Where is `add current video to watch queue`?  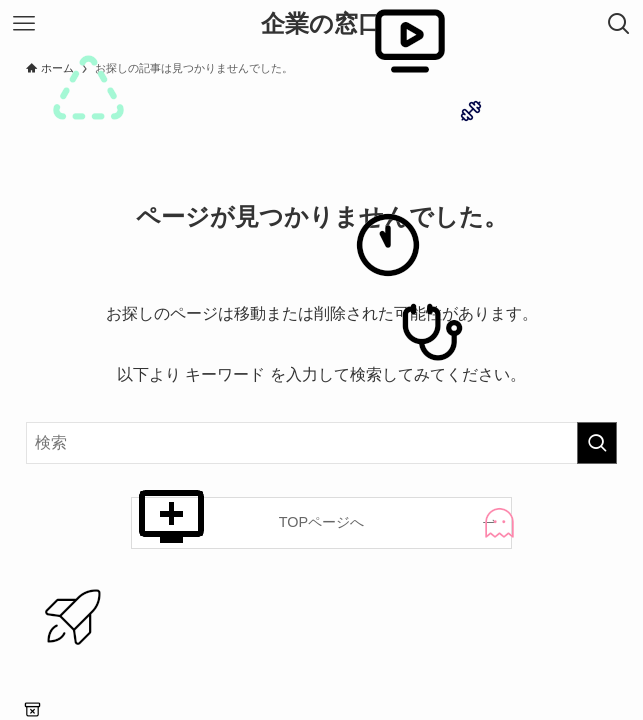 add current video to watch queue is located at coordinates (171, 516).